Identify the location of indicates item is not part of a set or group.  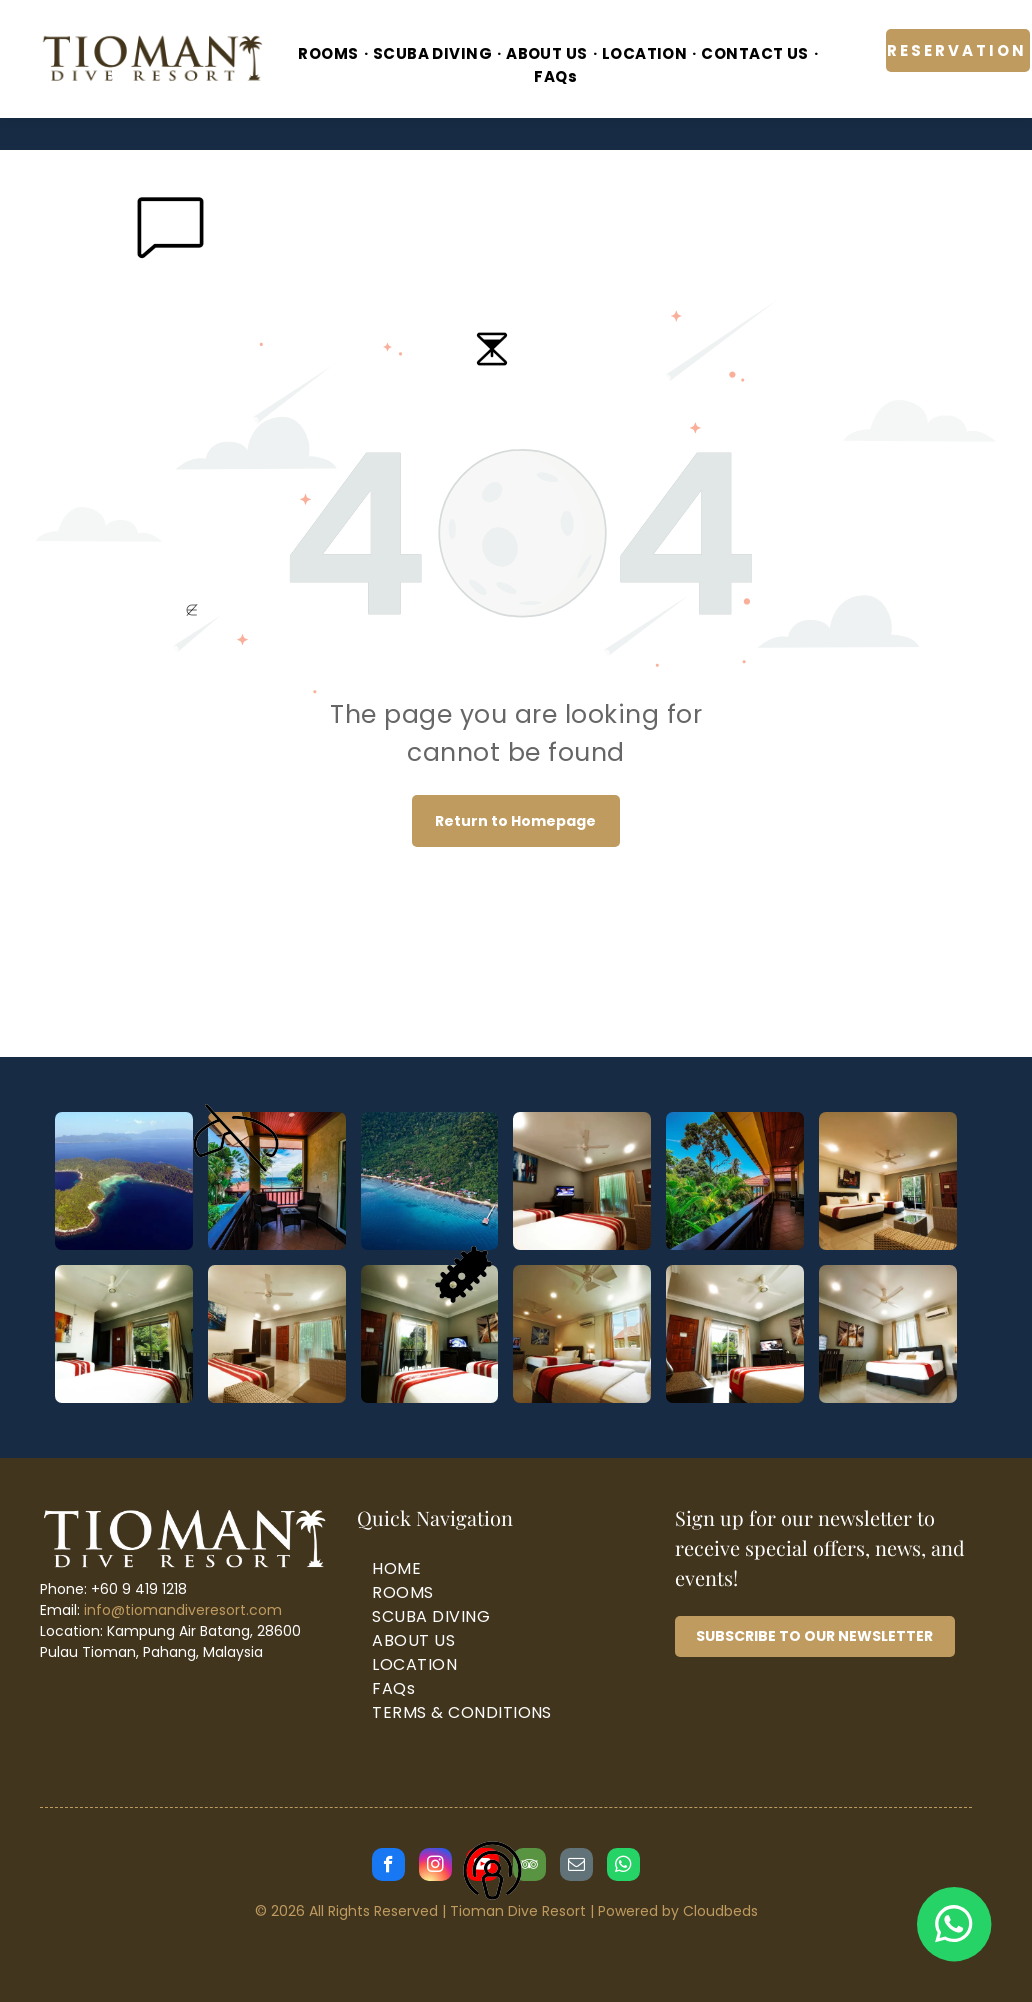
(192, 610).